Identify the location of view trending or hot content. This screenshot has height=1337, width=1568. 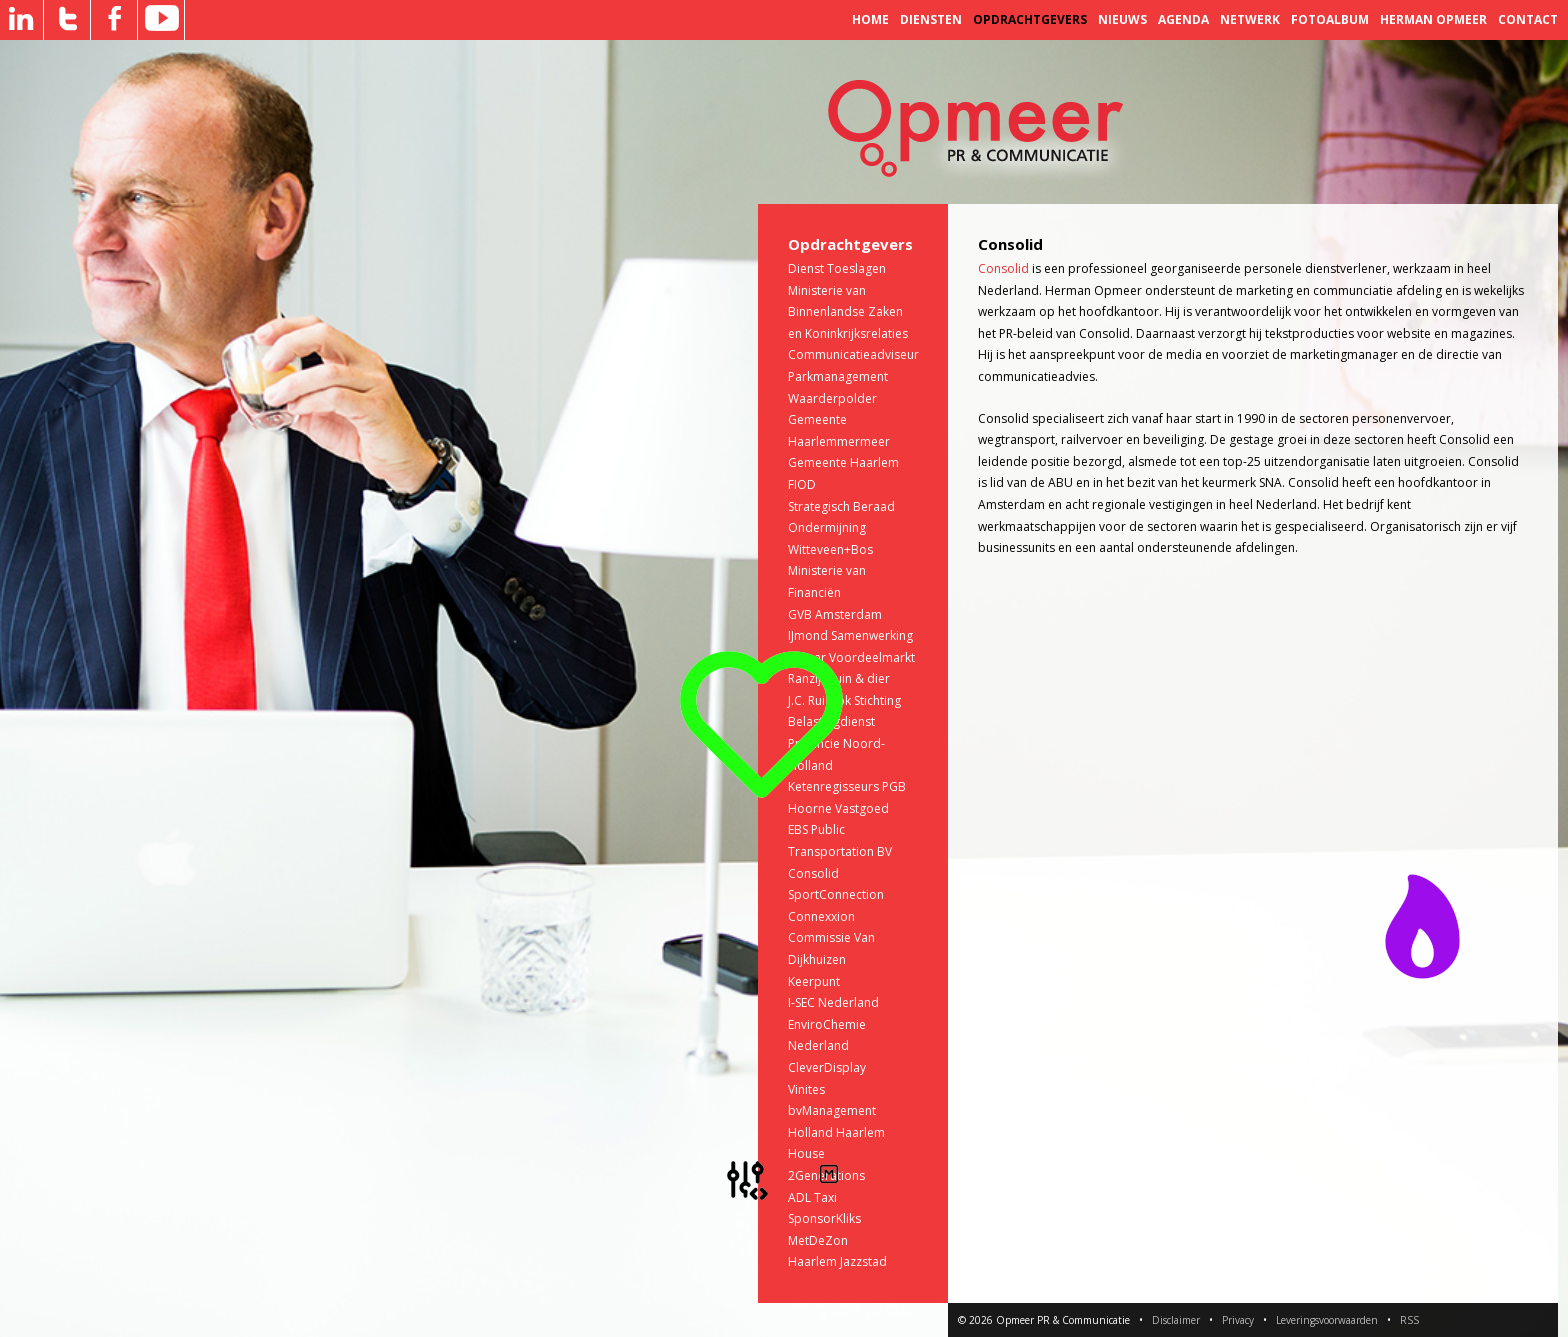
(1422, 926).